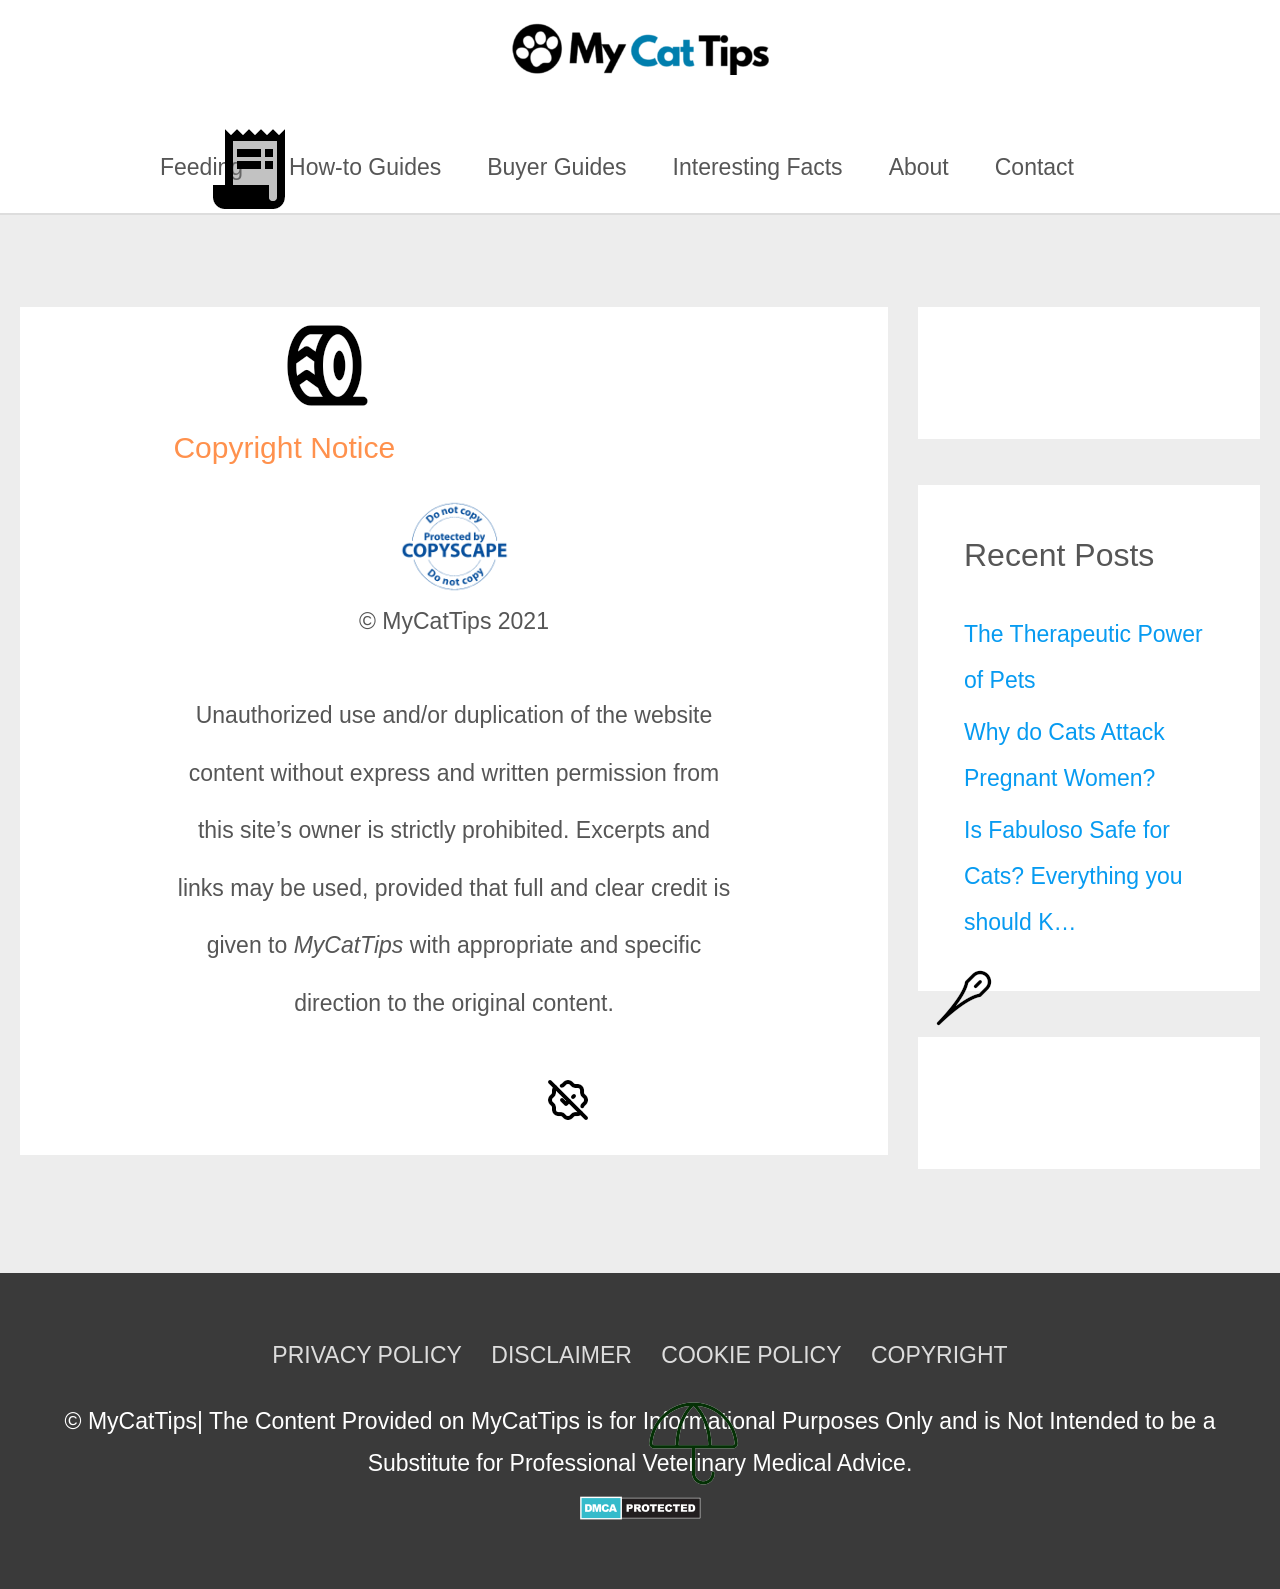 Image resolution: width=1280 pixels, height=1589 pixels. What do you see at coordinates (249, 169) in the screenshot?
I see `view receipt or transaction details` at bounding box center [249, 169].